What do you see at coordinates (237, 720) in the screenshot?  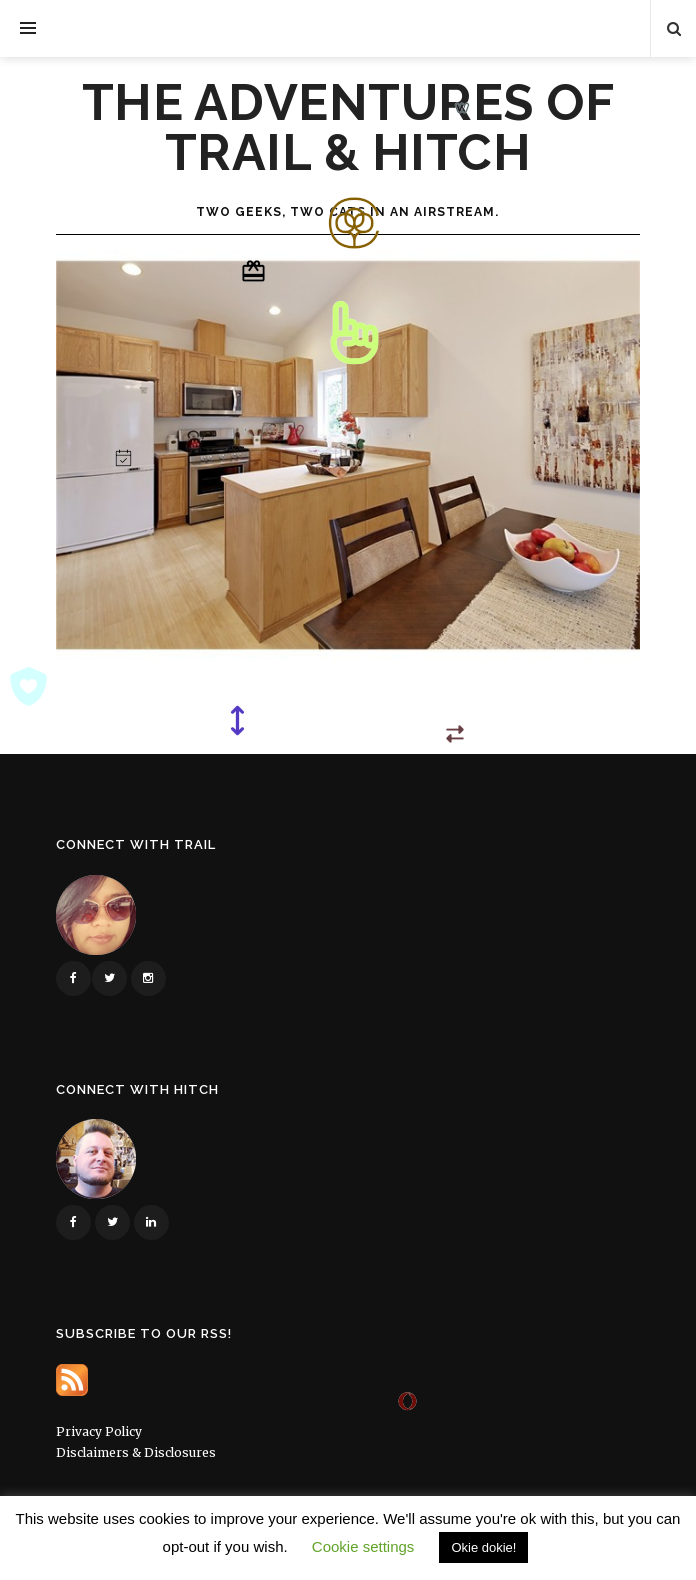 I see `adjust vertical position or order` at bounding box center [237, 720].